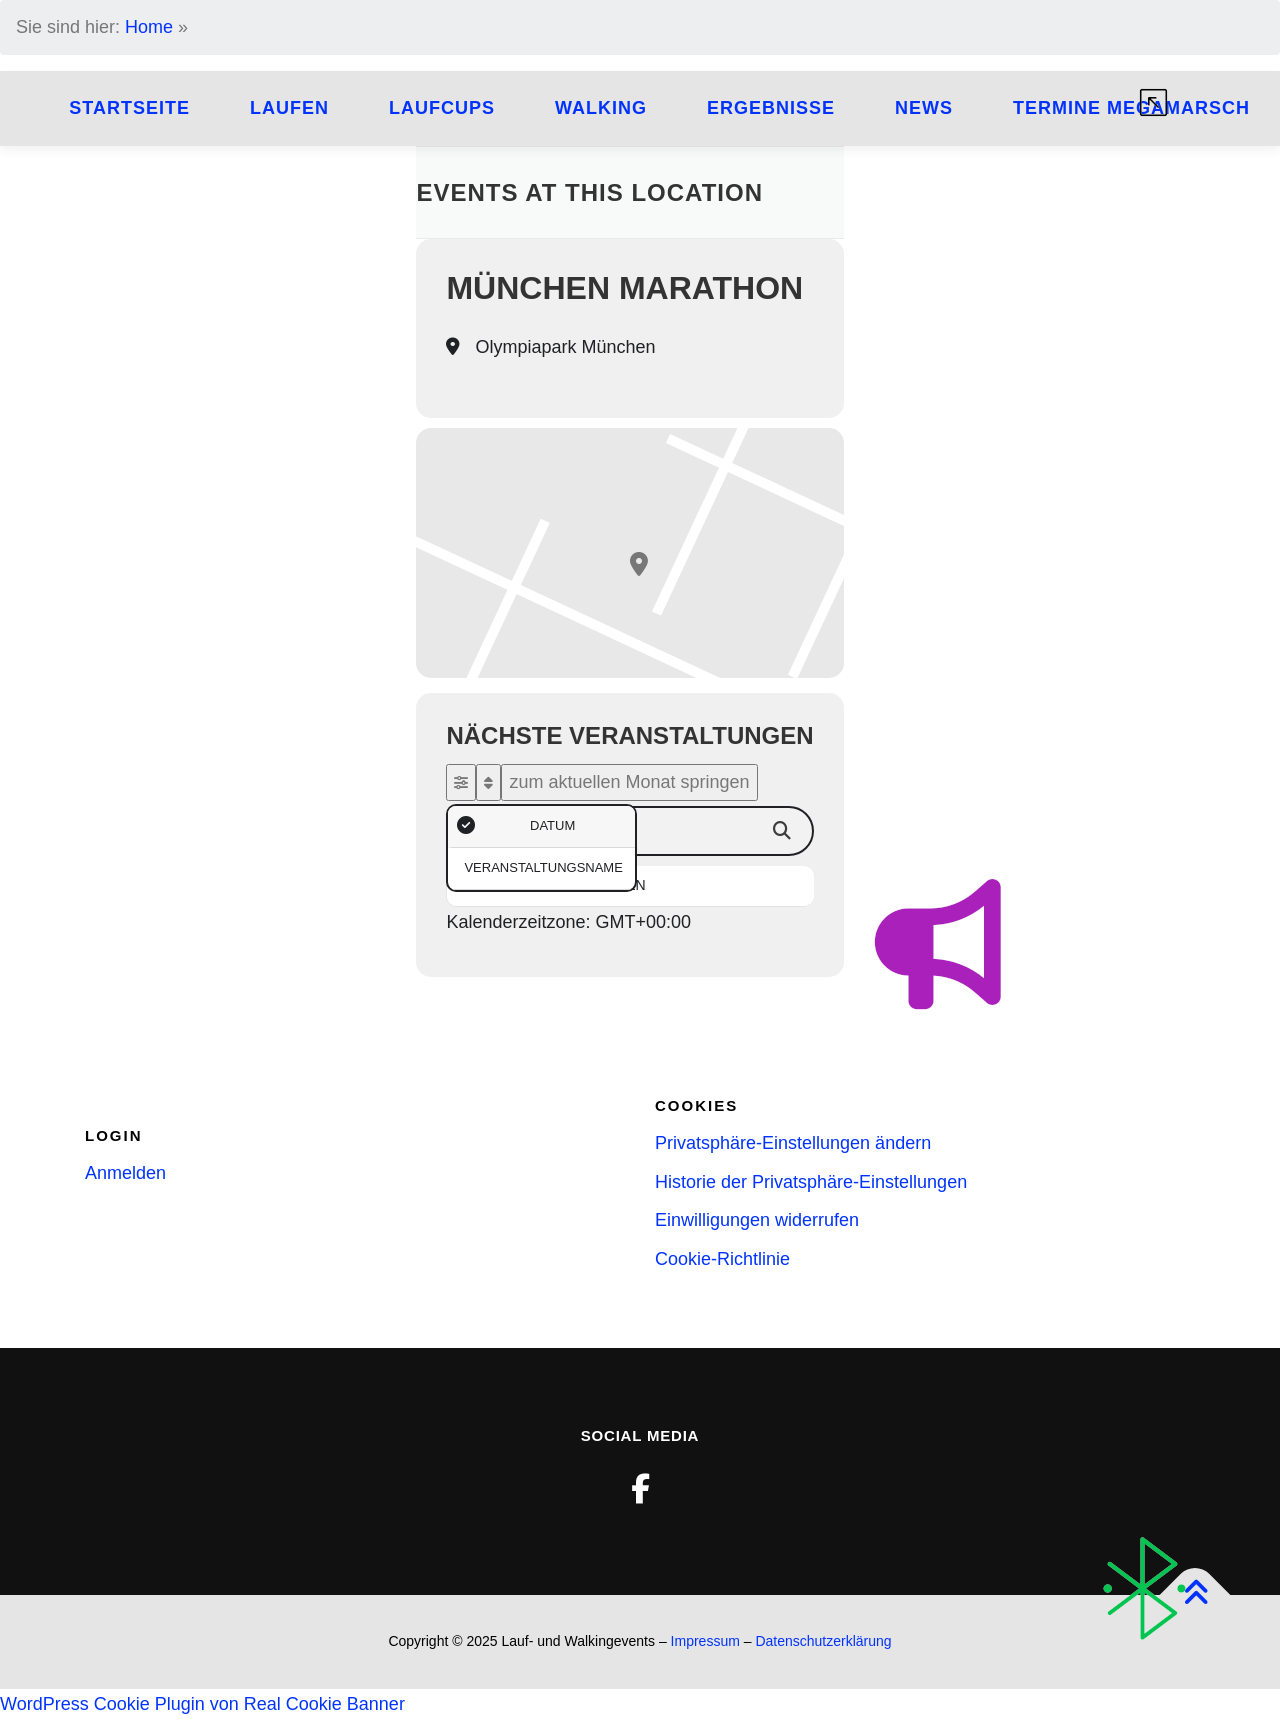  What do you see at coordinates (1142, 1588) in the screenshot?
I see `indicates an active bluetooth connection` at bounding box center [1142, 1588].